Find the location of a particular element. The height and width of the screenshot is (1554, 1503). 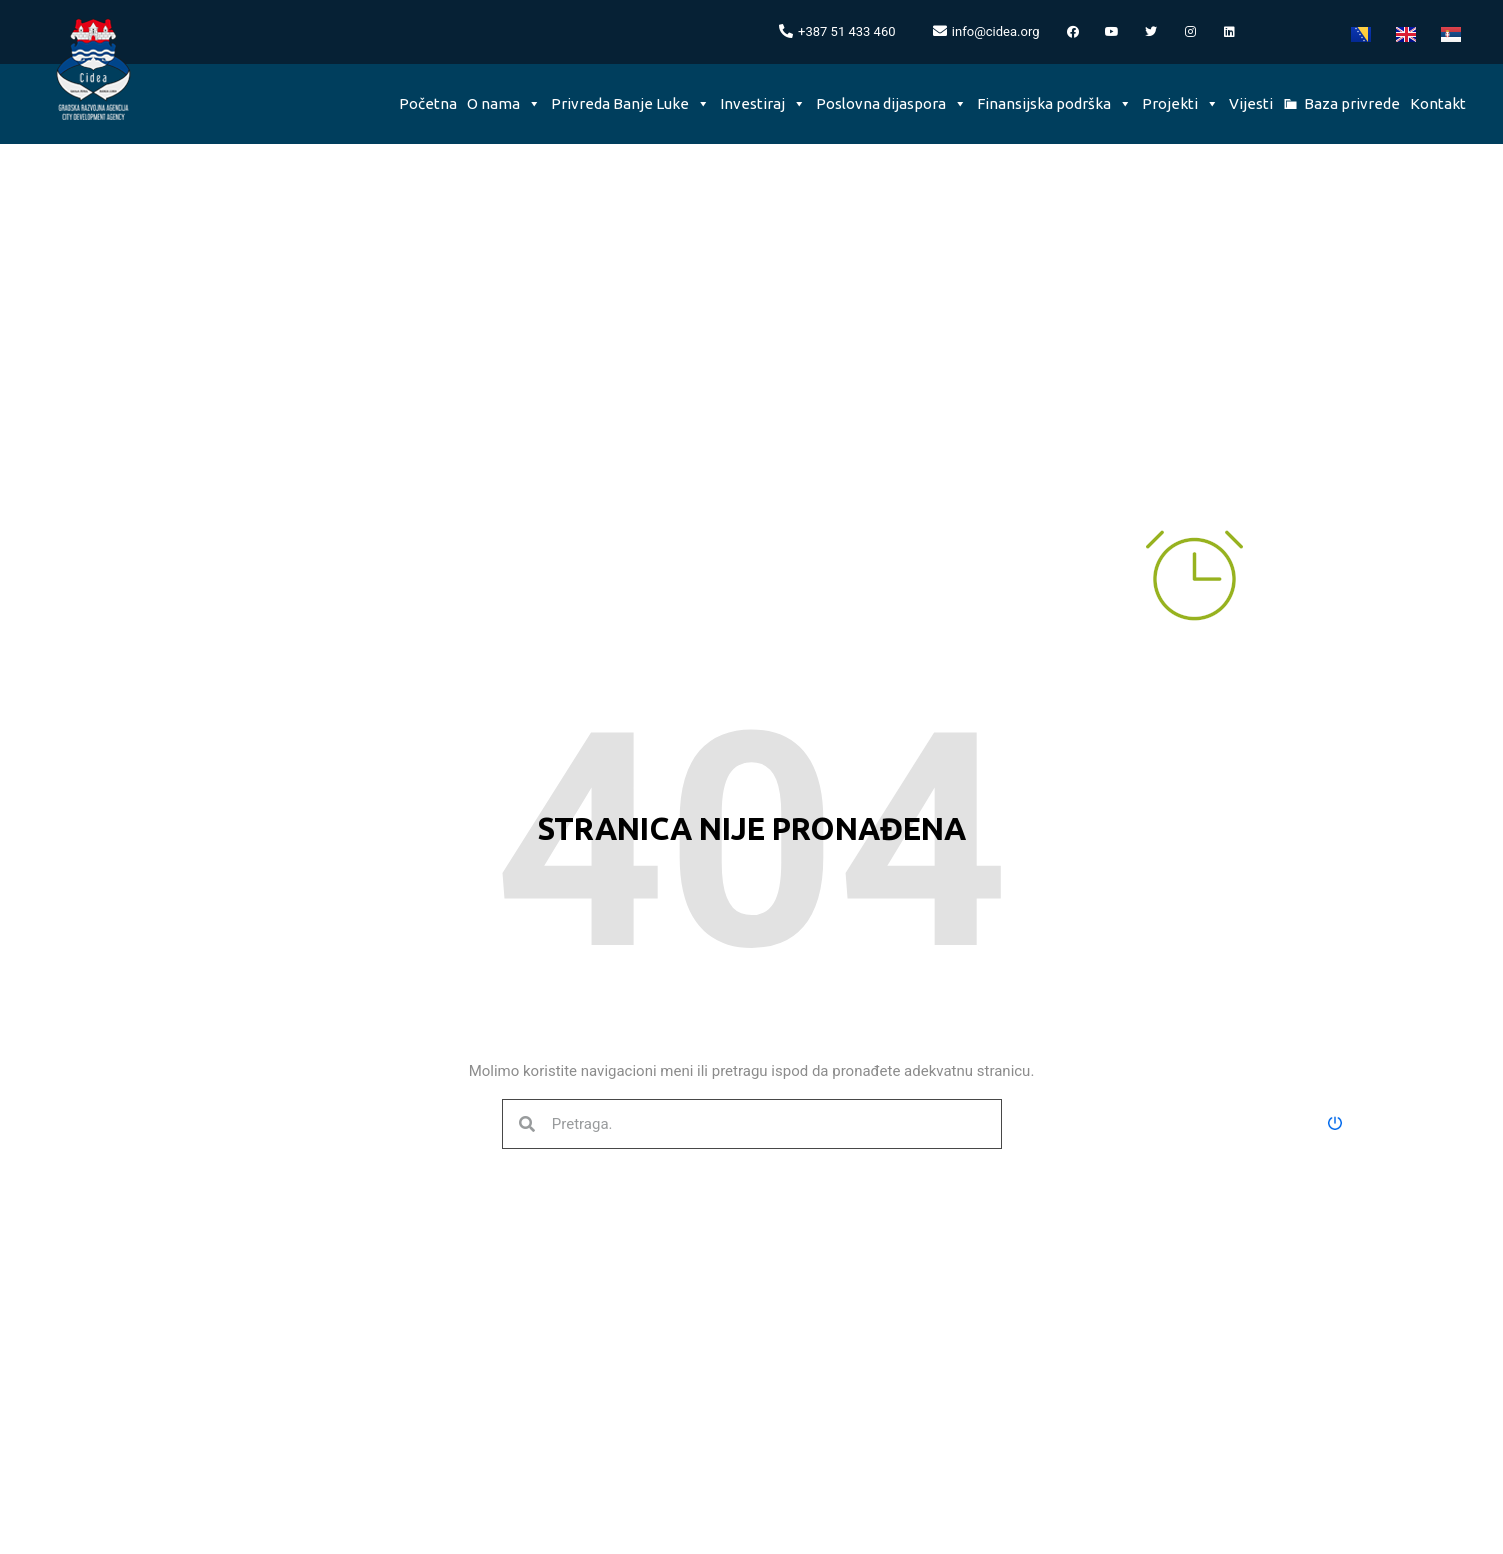

turn device on or off is located at coordinates (1335, 1123).